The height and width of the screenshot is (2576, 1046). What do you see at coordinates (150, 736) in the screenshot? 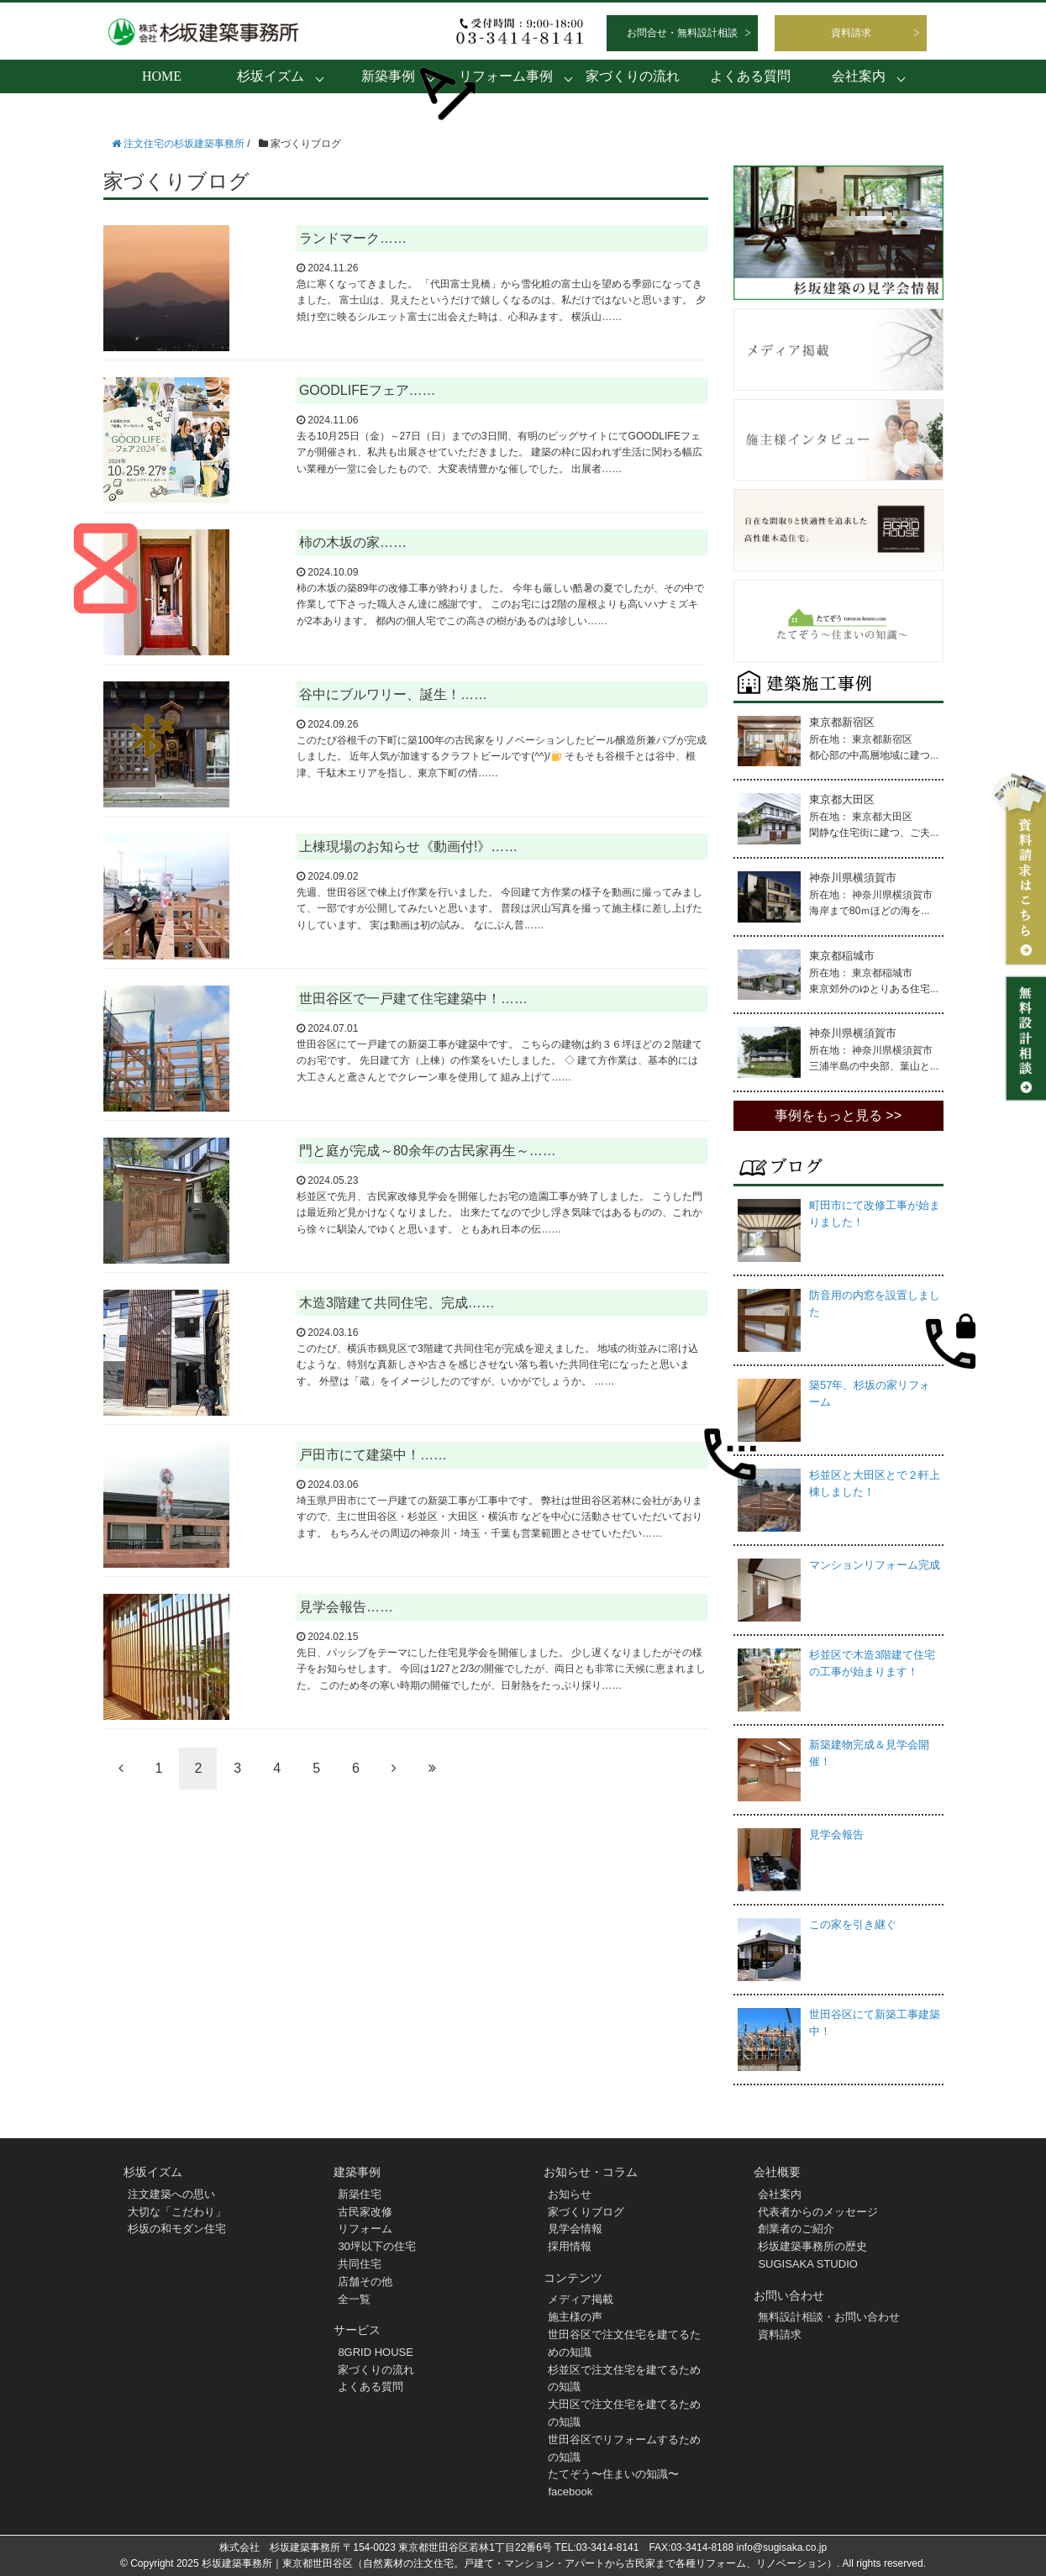
I see `bluetooth connection disabled or unavailable` at bounding box center [150, 736].